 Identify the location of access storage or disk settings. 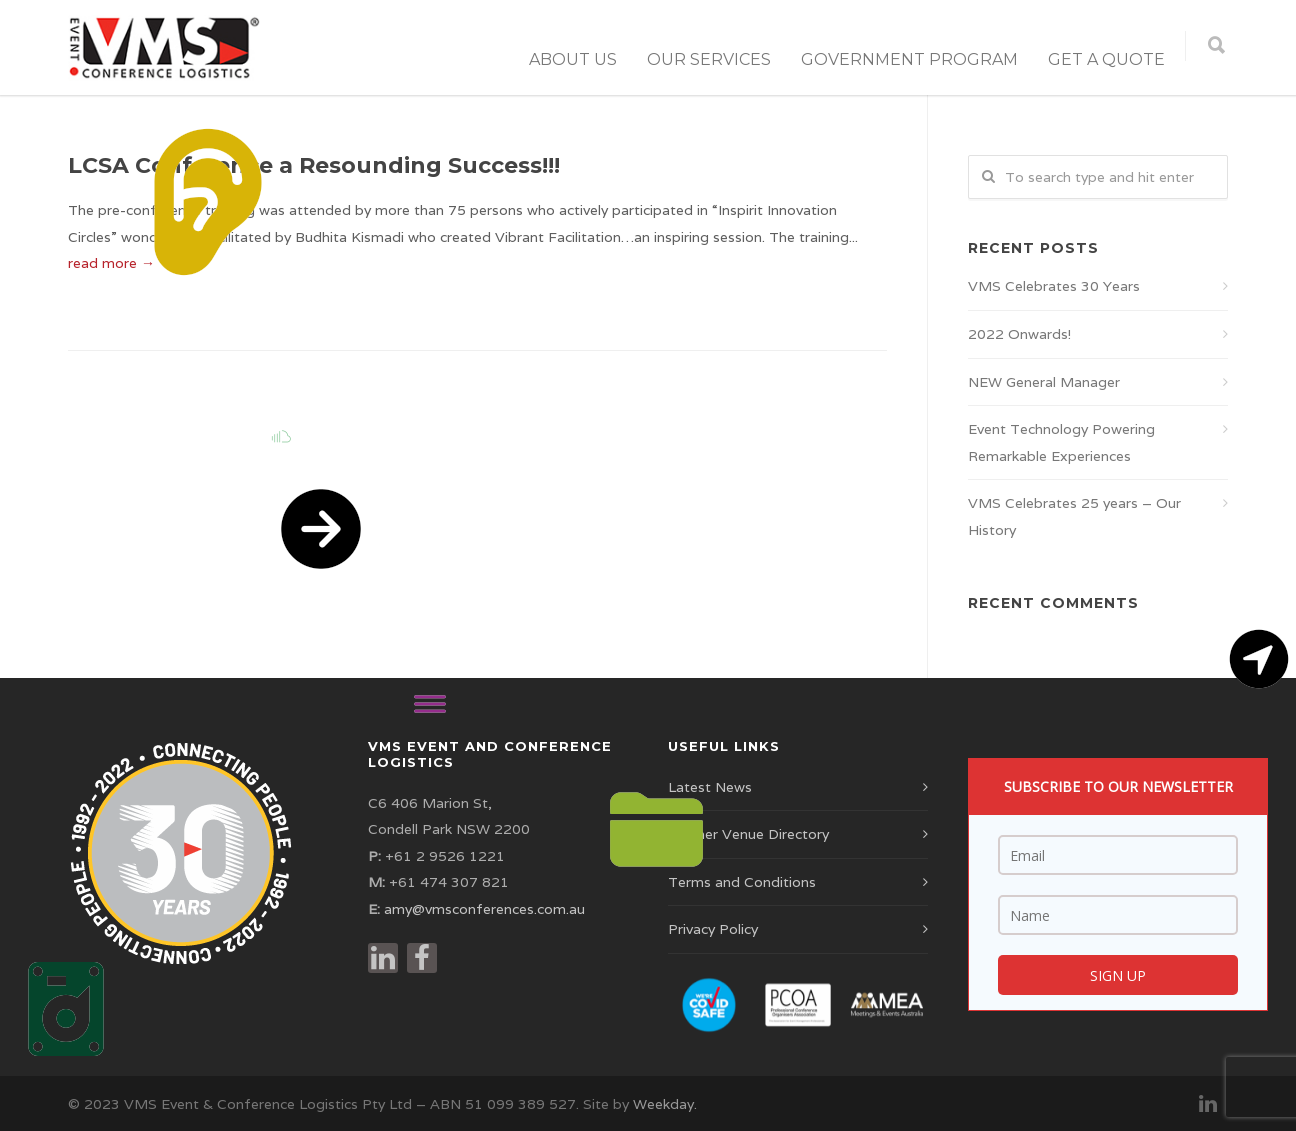
(66, 1009).